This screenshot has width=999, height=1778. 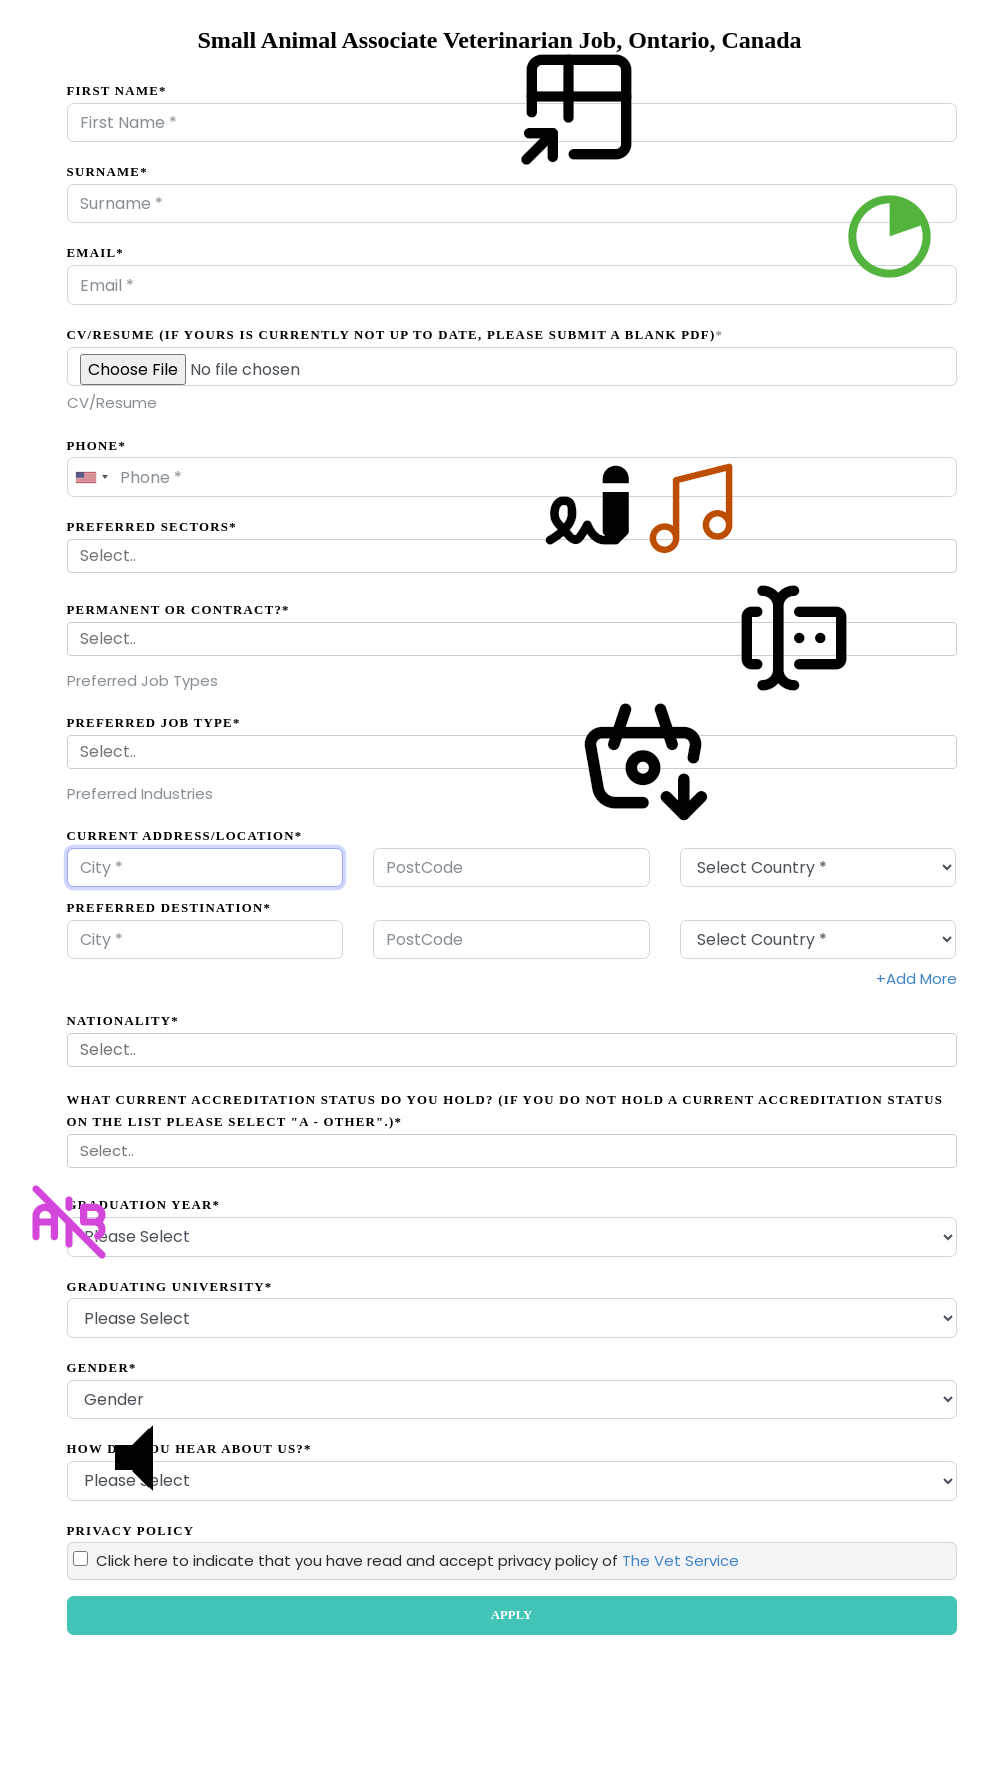 I want to click on mute audio or turn off sound, so click(x=136, y=1458).